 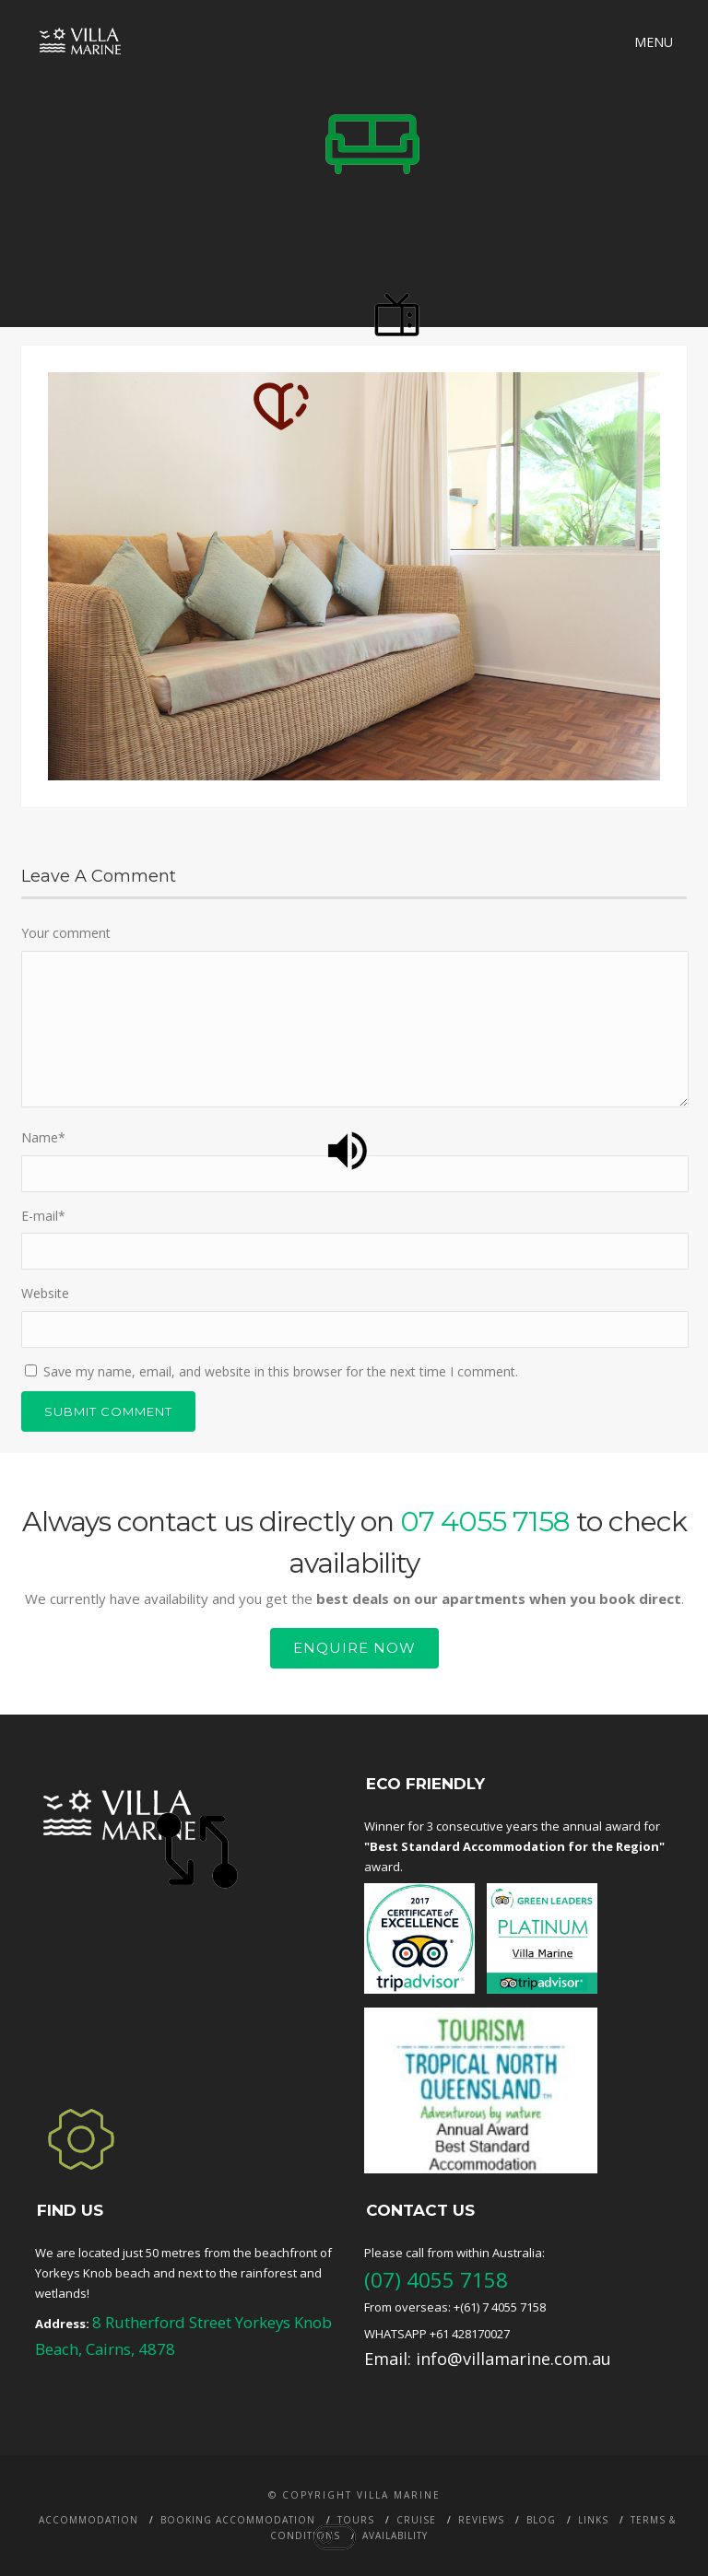 What do you see at coordinates (196, 1850) in the screenshot?
I see `view code differences between branches` at bounding box center [196, 1850].